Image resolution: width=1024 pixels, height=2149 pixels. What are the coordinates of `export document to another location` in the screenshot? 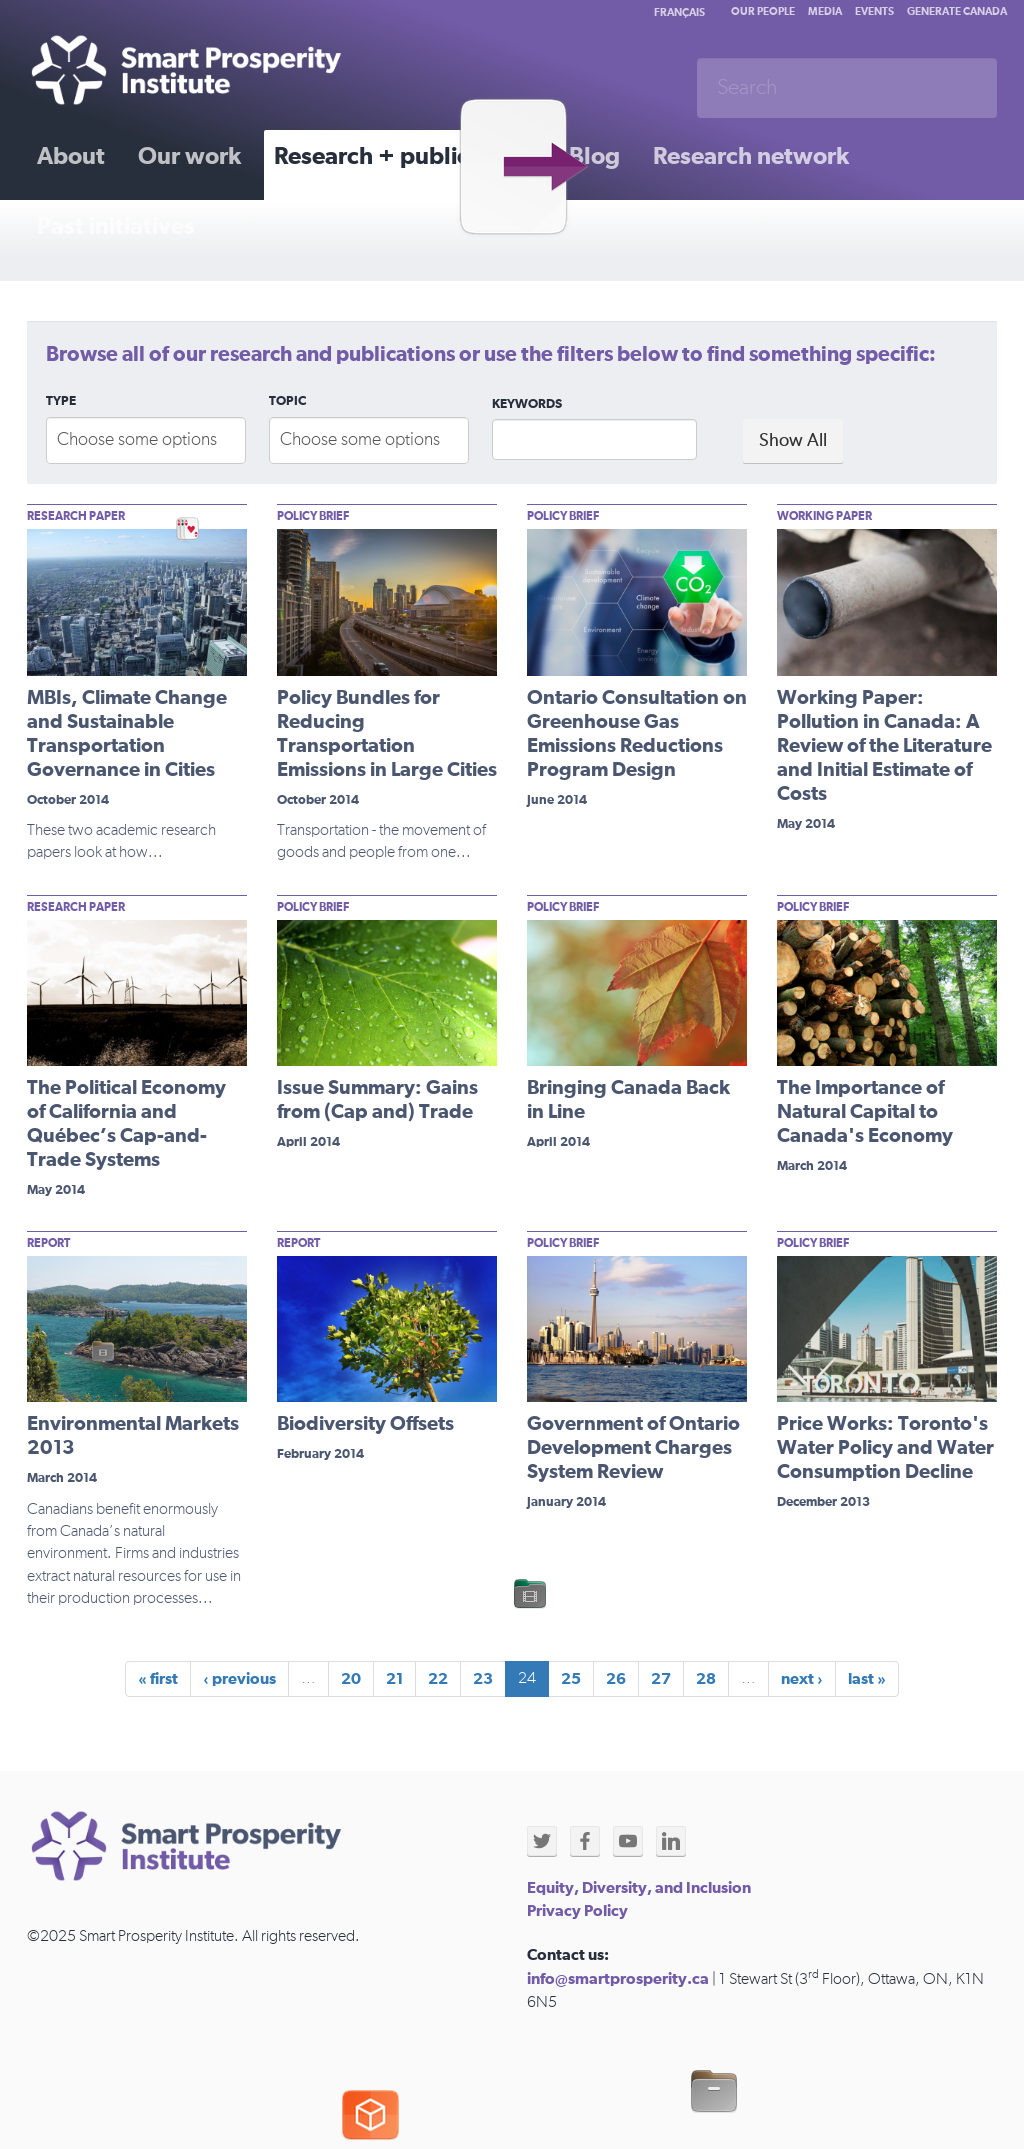 It's located at (513, 166).